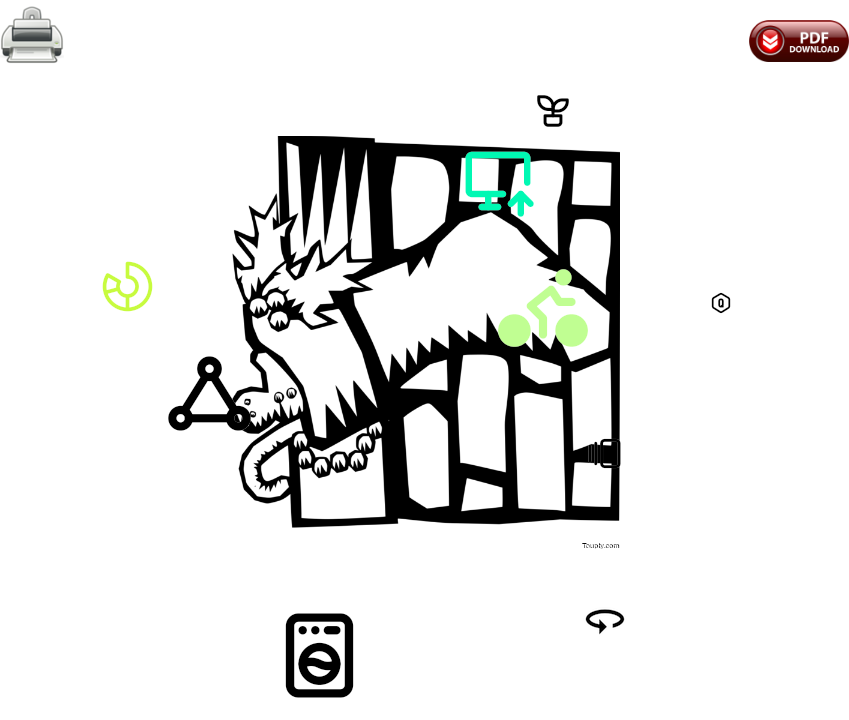  What do you see at coordinates (209, 393) in the screenshot?
I see `view ring network topology` at bounding box center [209, 393].